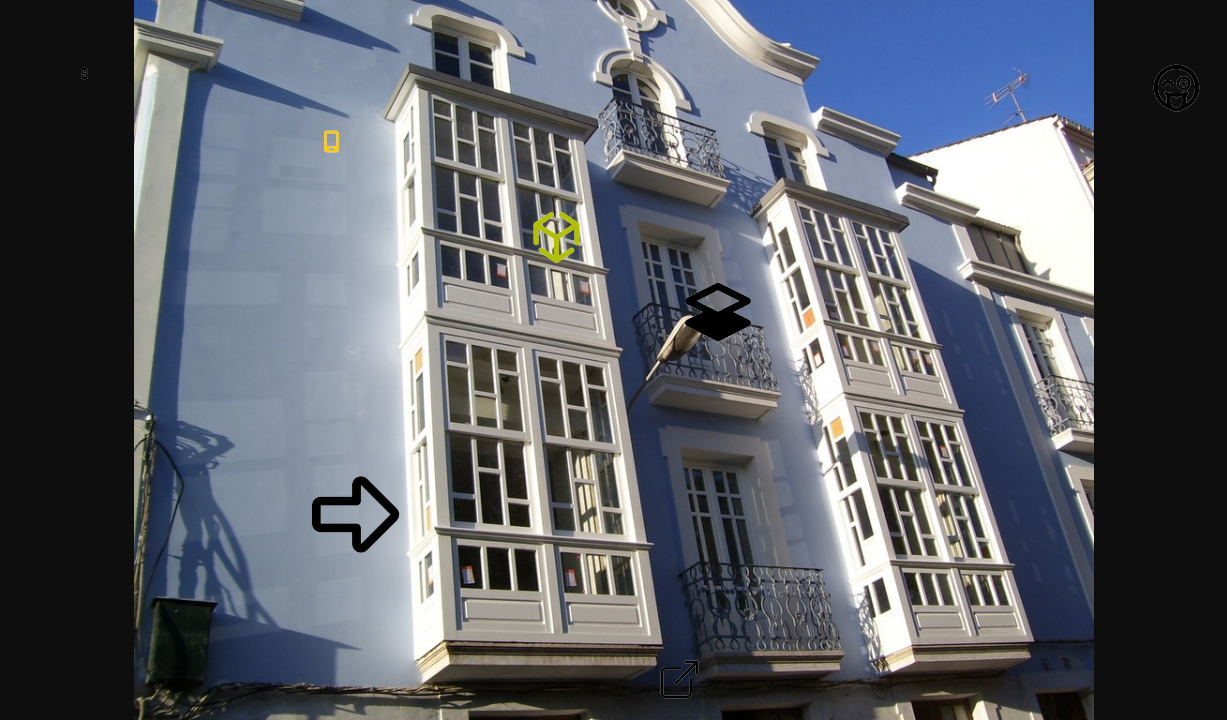  Describe the element at coordinates (356, 514) in the screenshot. I see `navigate to the next item or page` at that location.